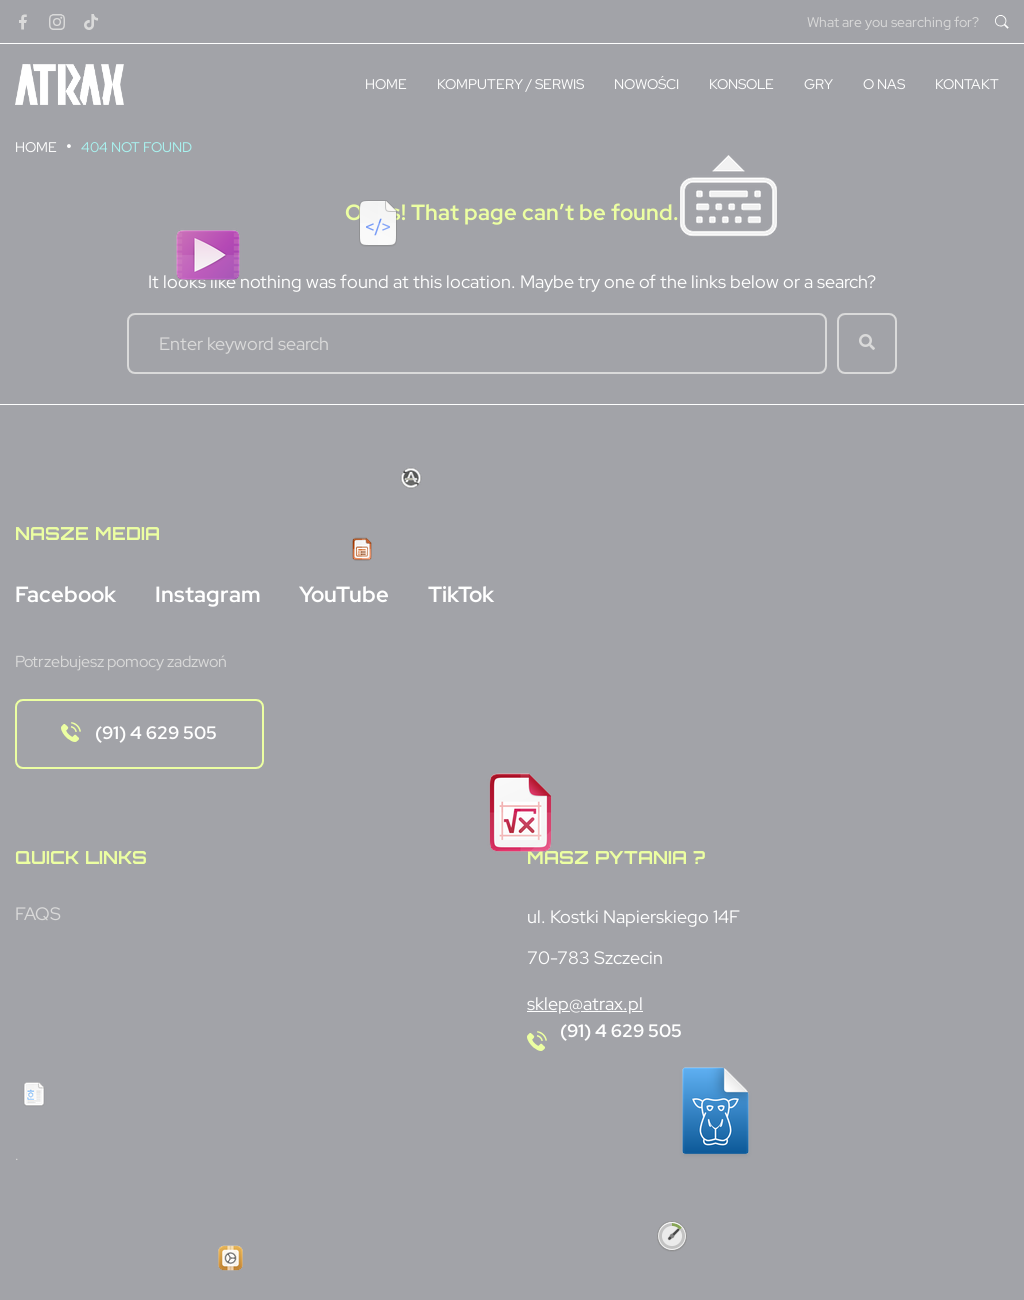 Image resolution: width=1024 pixels, height=1300 pixels. I want to click on open the GNOME Videos (Totem) media player, so click(208, 255).